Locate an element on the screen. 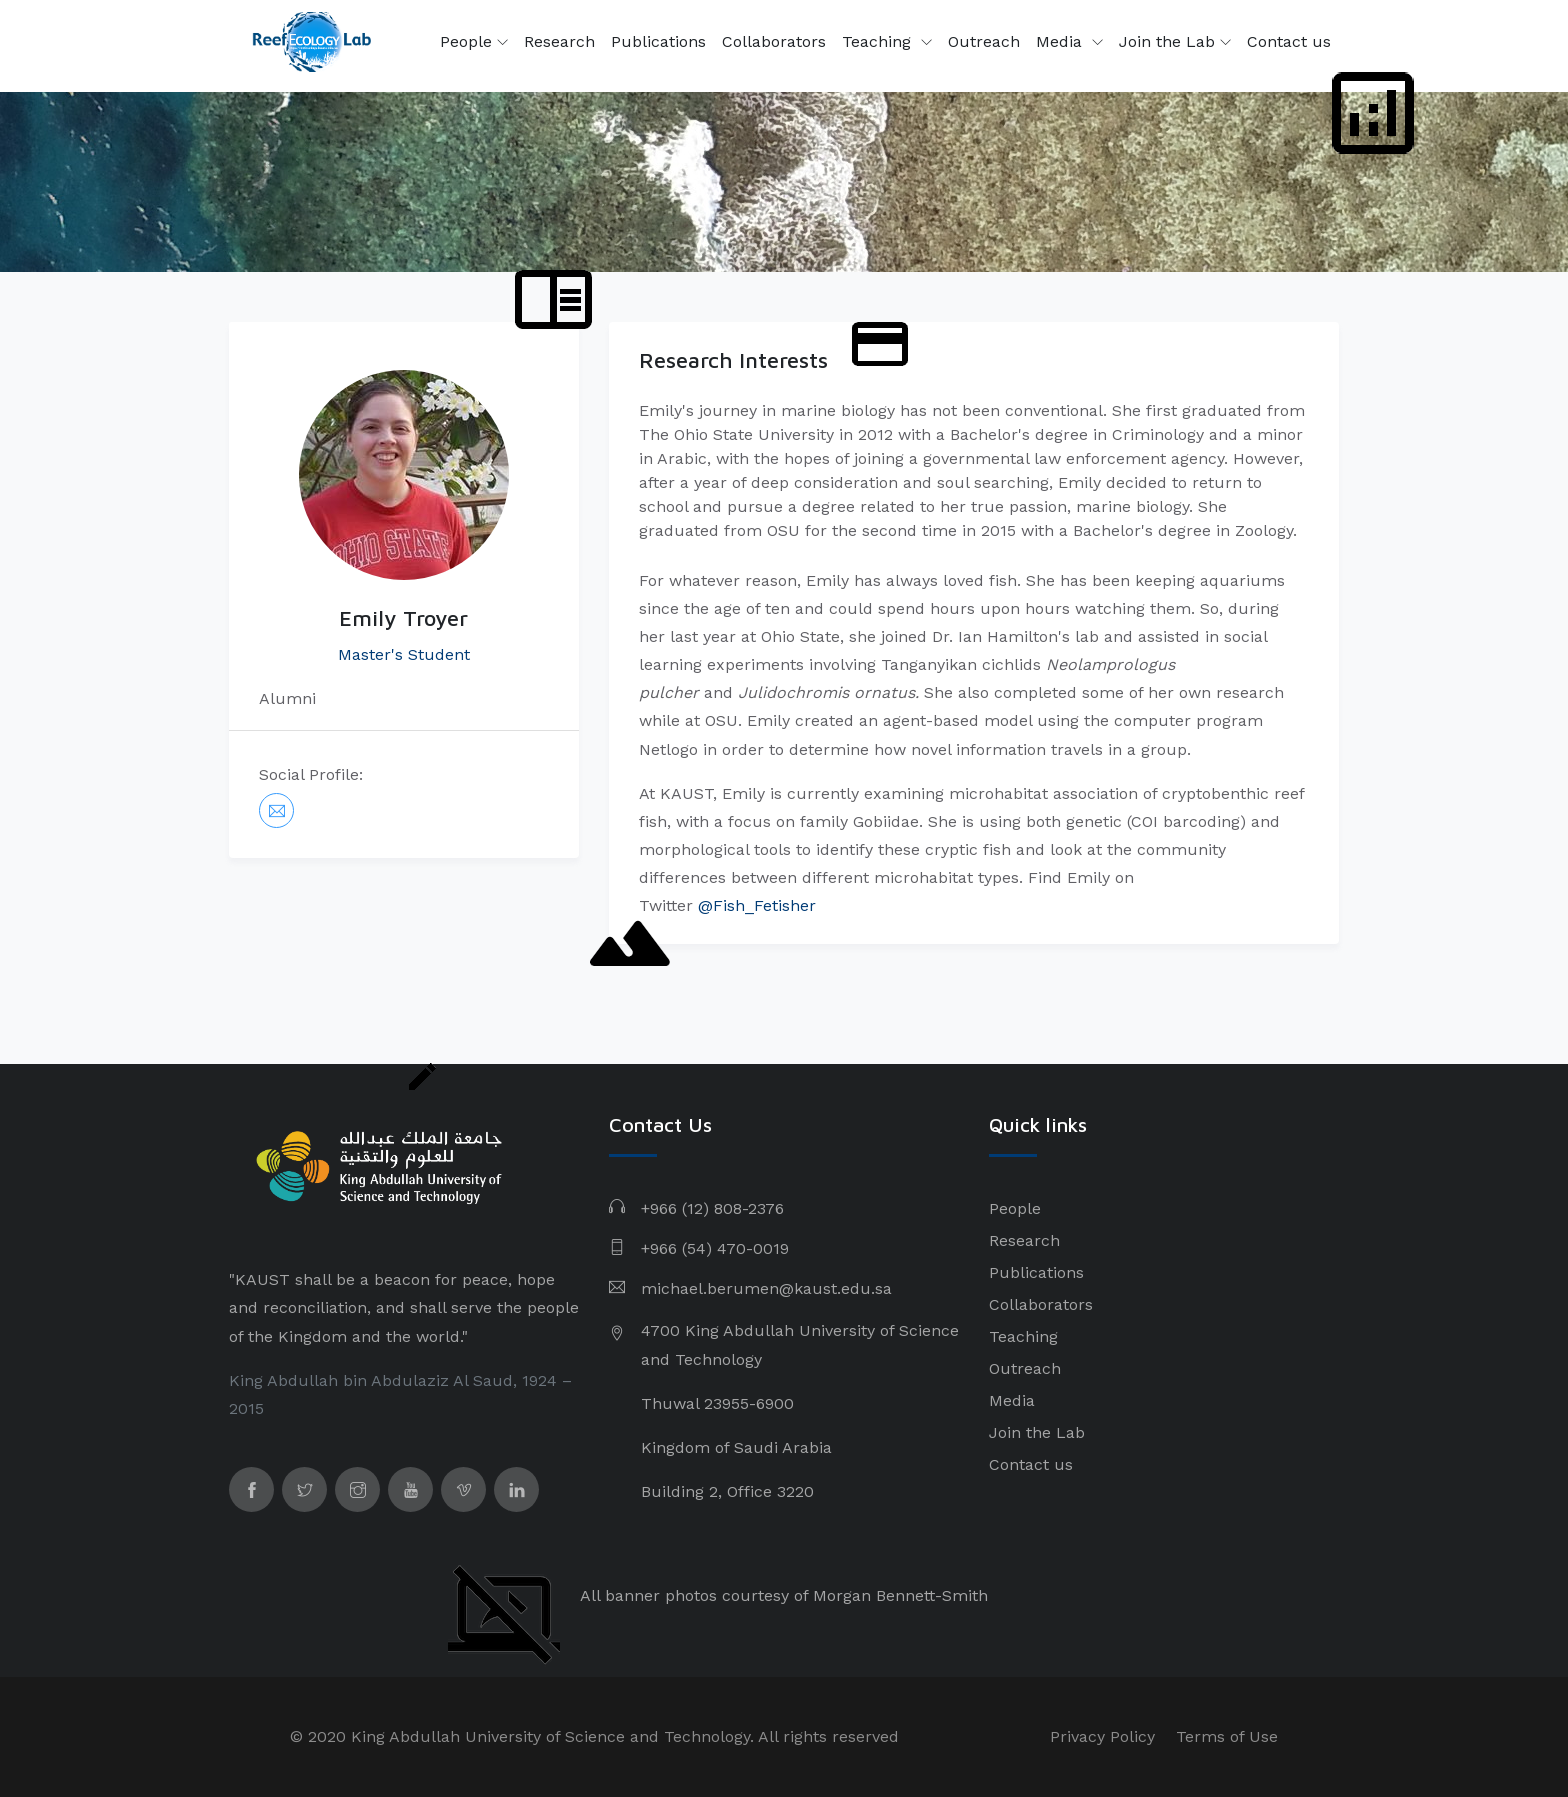 This screenshot has height=1797, width=1568. switch to reader mode for distraction-free reading is located at coordinates (553, 297).